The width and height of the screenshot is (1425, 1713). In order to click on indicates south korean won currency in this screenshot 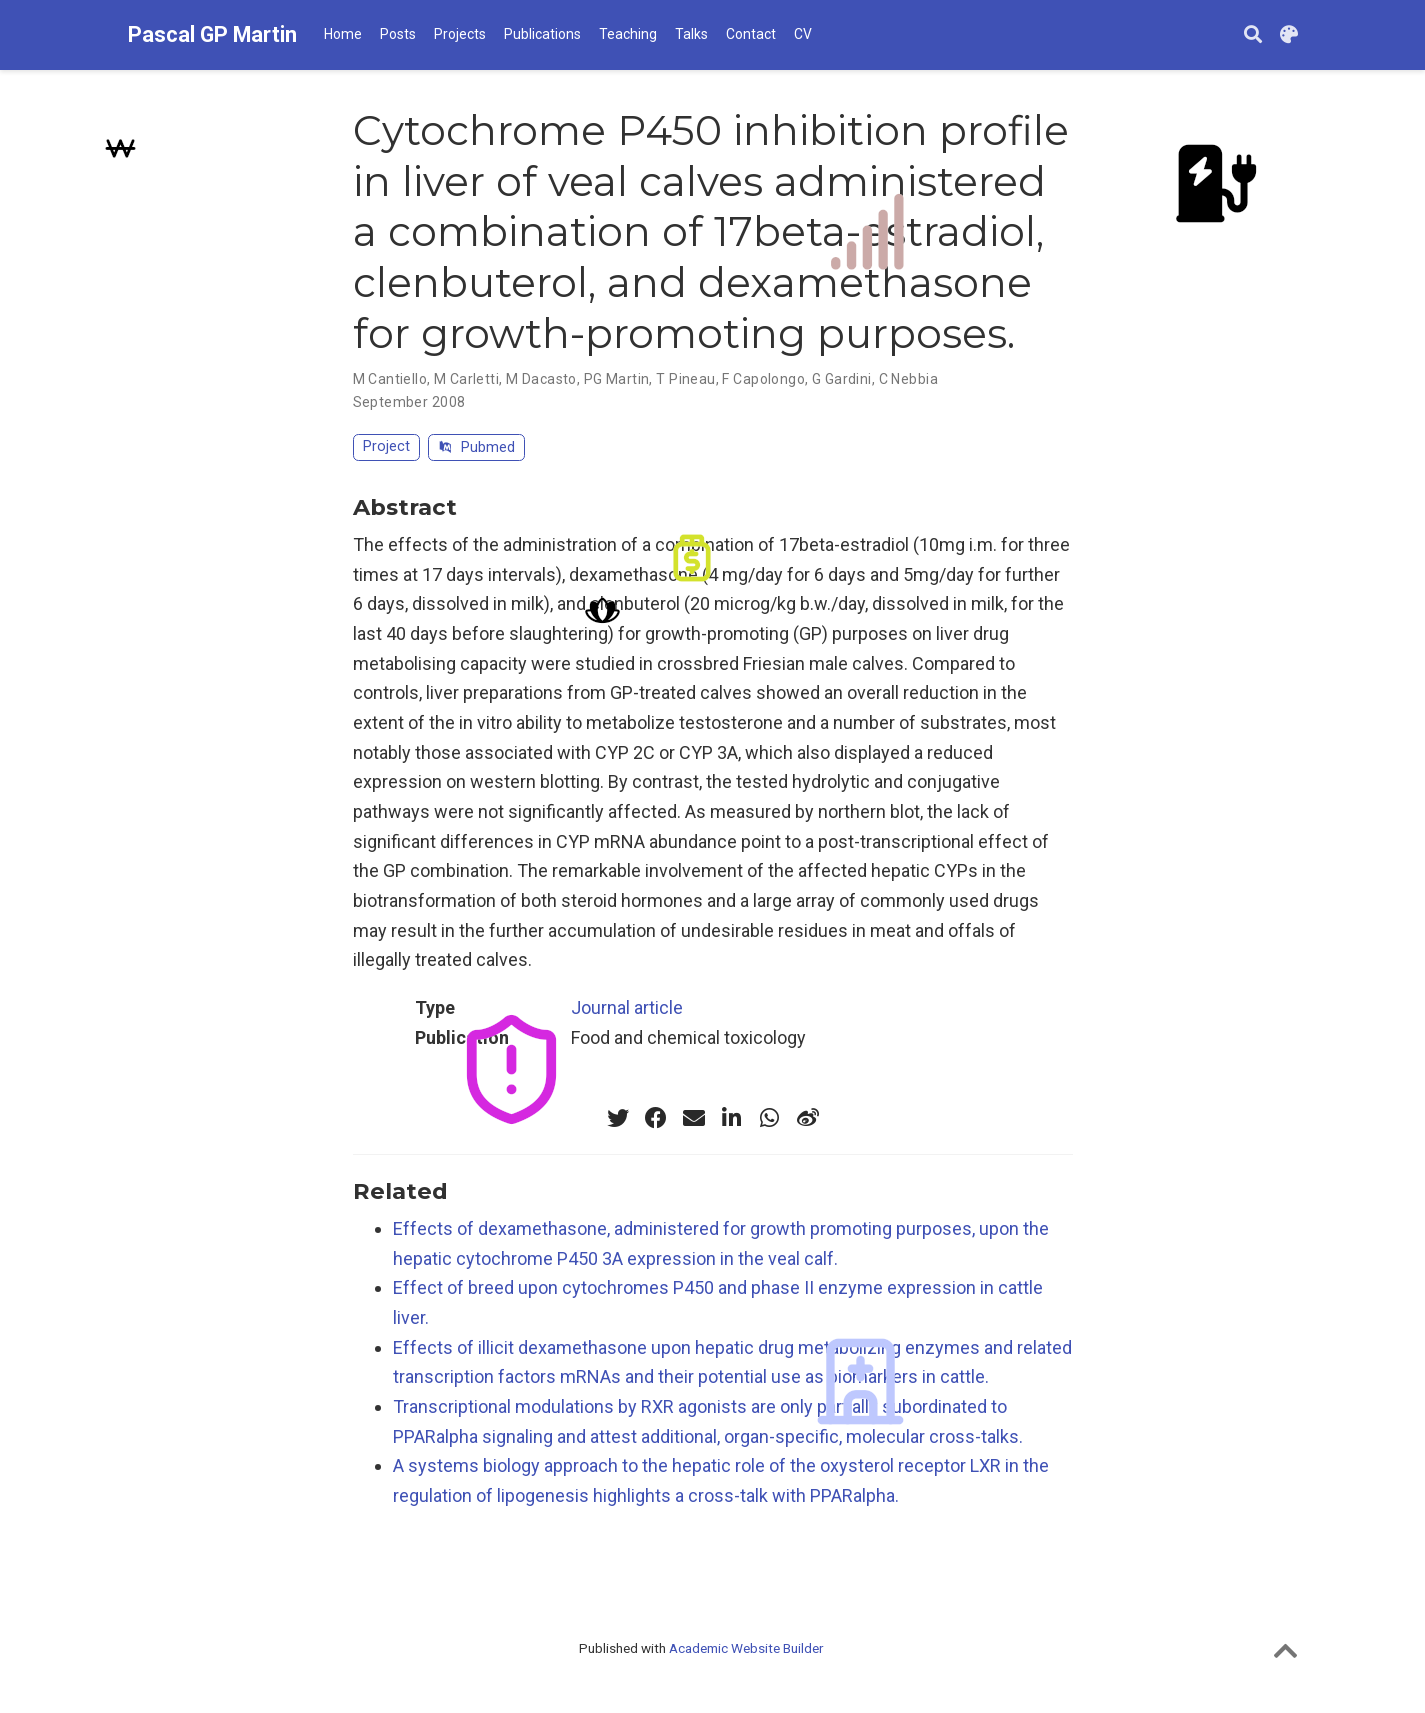, I will do `click(120, 147)`.